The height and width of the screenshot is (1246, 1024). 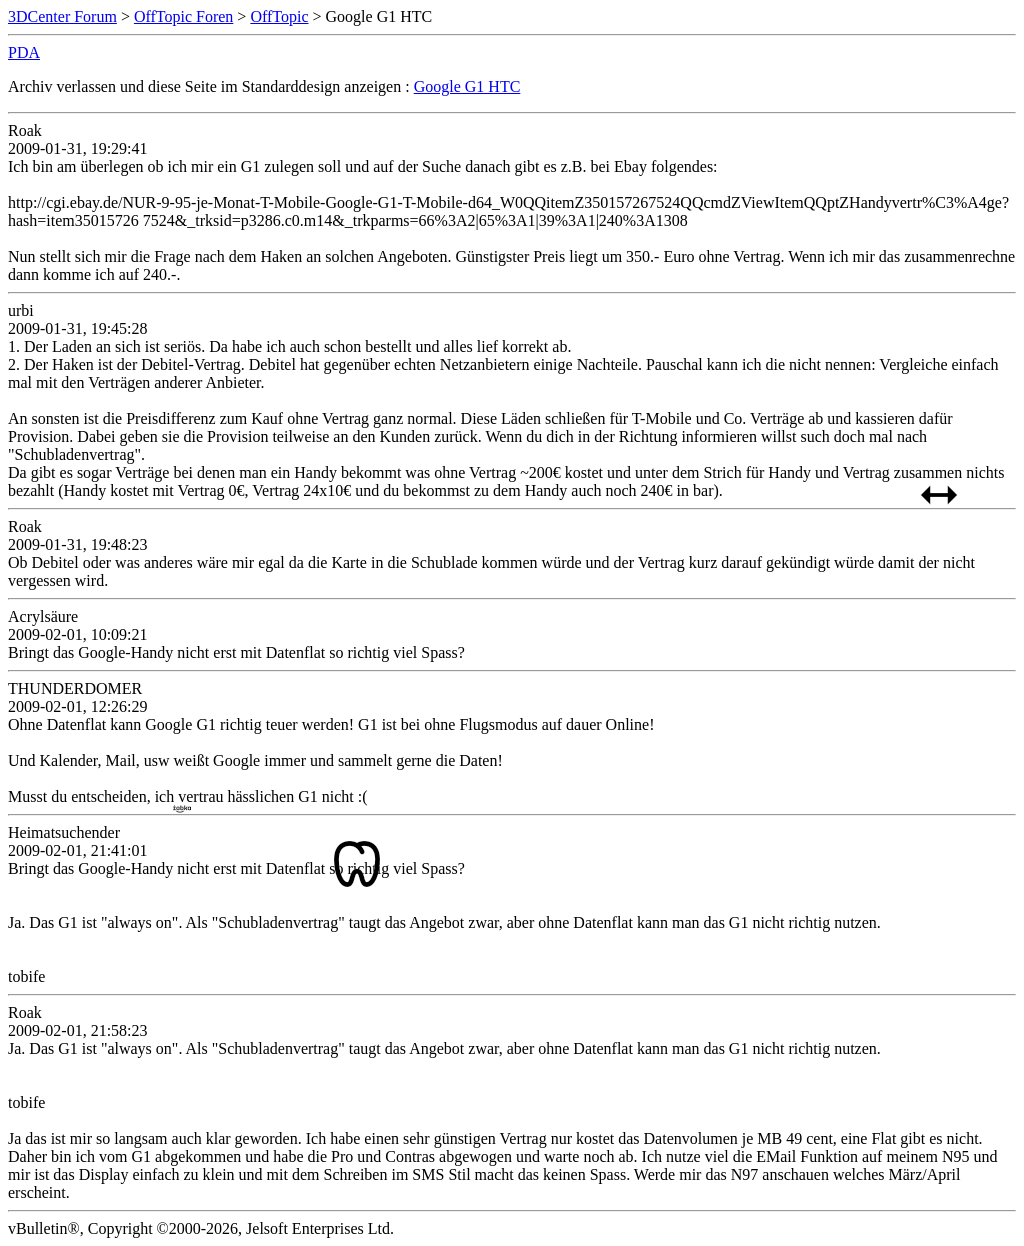 I want to click on open the Żabka convenience store app, so click(x=182, y=809).